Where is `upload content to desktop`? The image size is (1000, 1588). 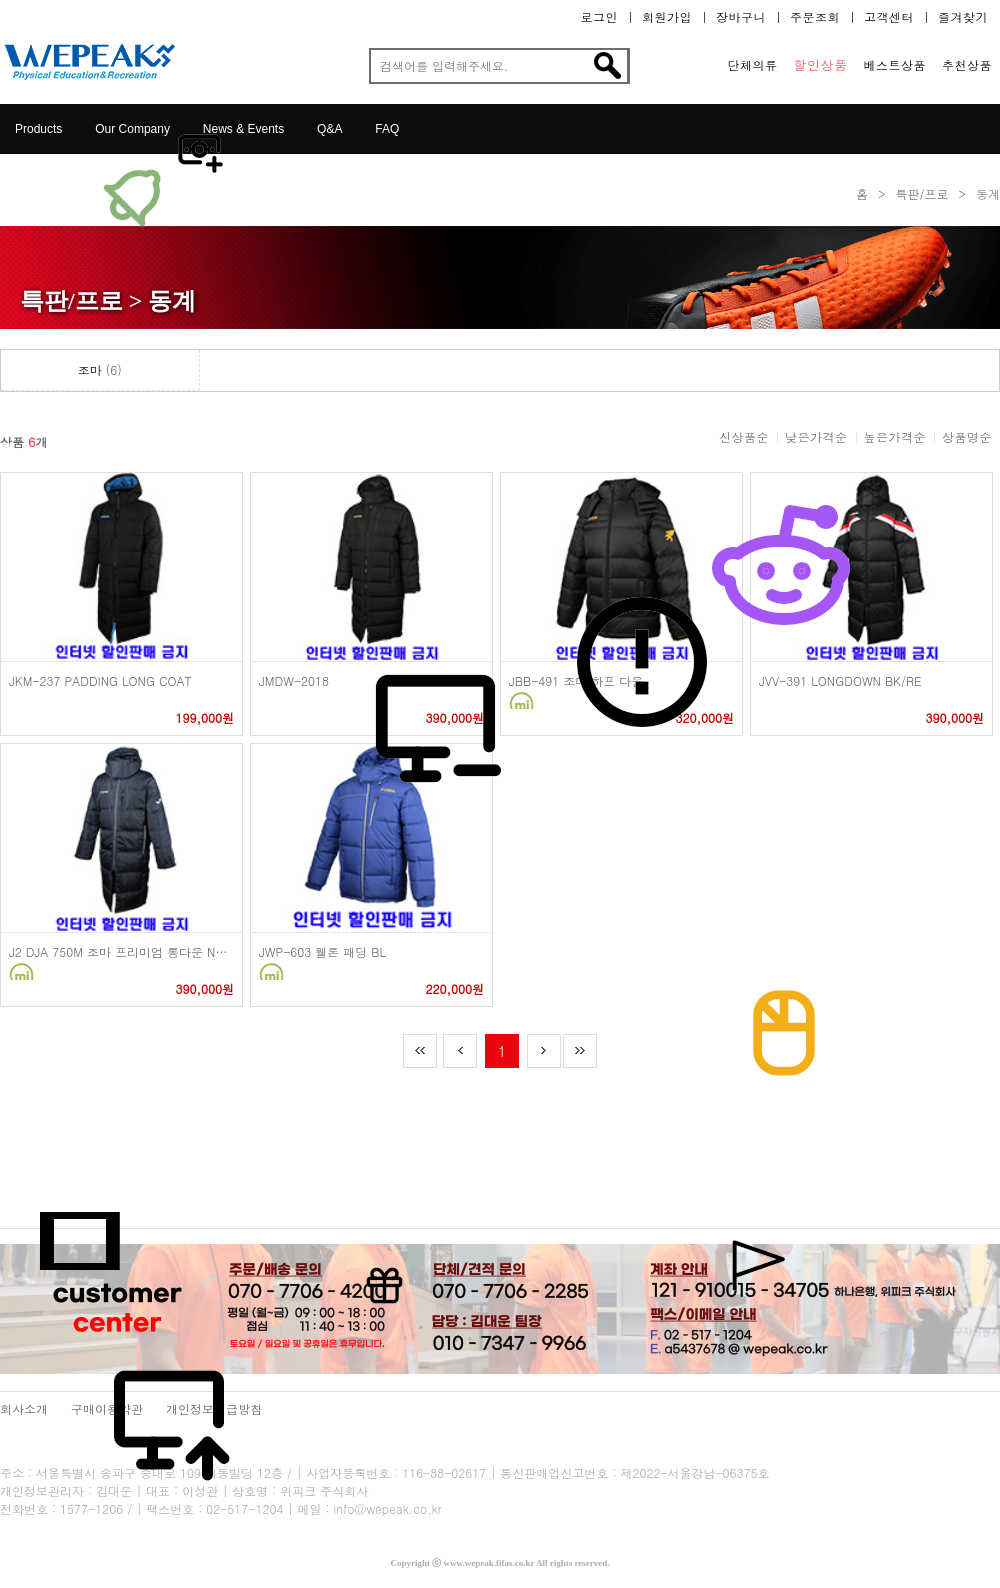
upload content to desktop is located at coordinates (169, 1420).